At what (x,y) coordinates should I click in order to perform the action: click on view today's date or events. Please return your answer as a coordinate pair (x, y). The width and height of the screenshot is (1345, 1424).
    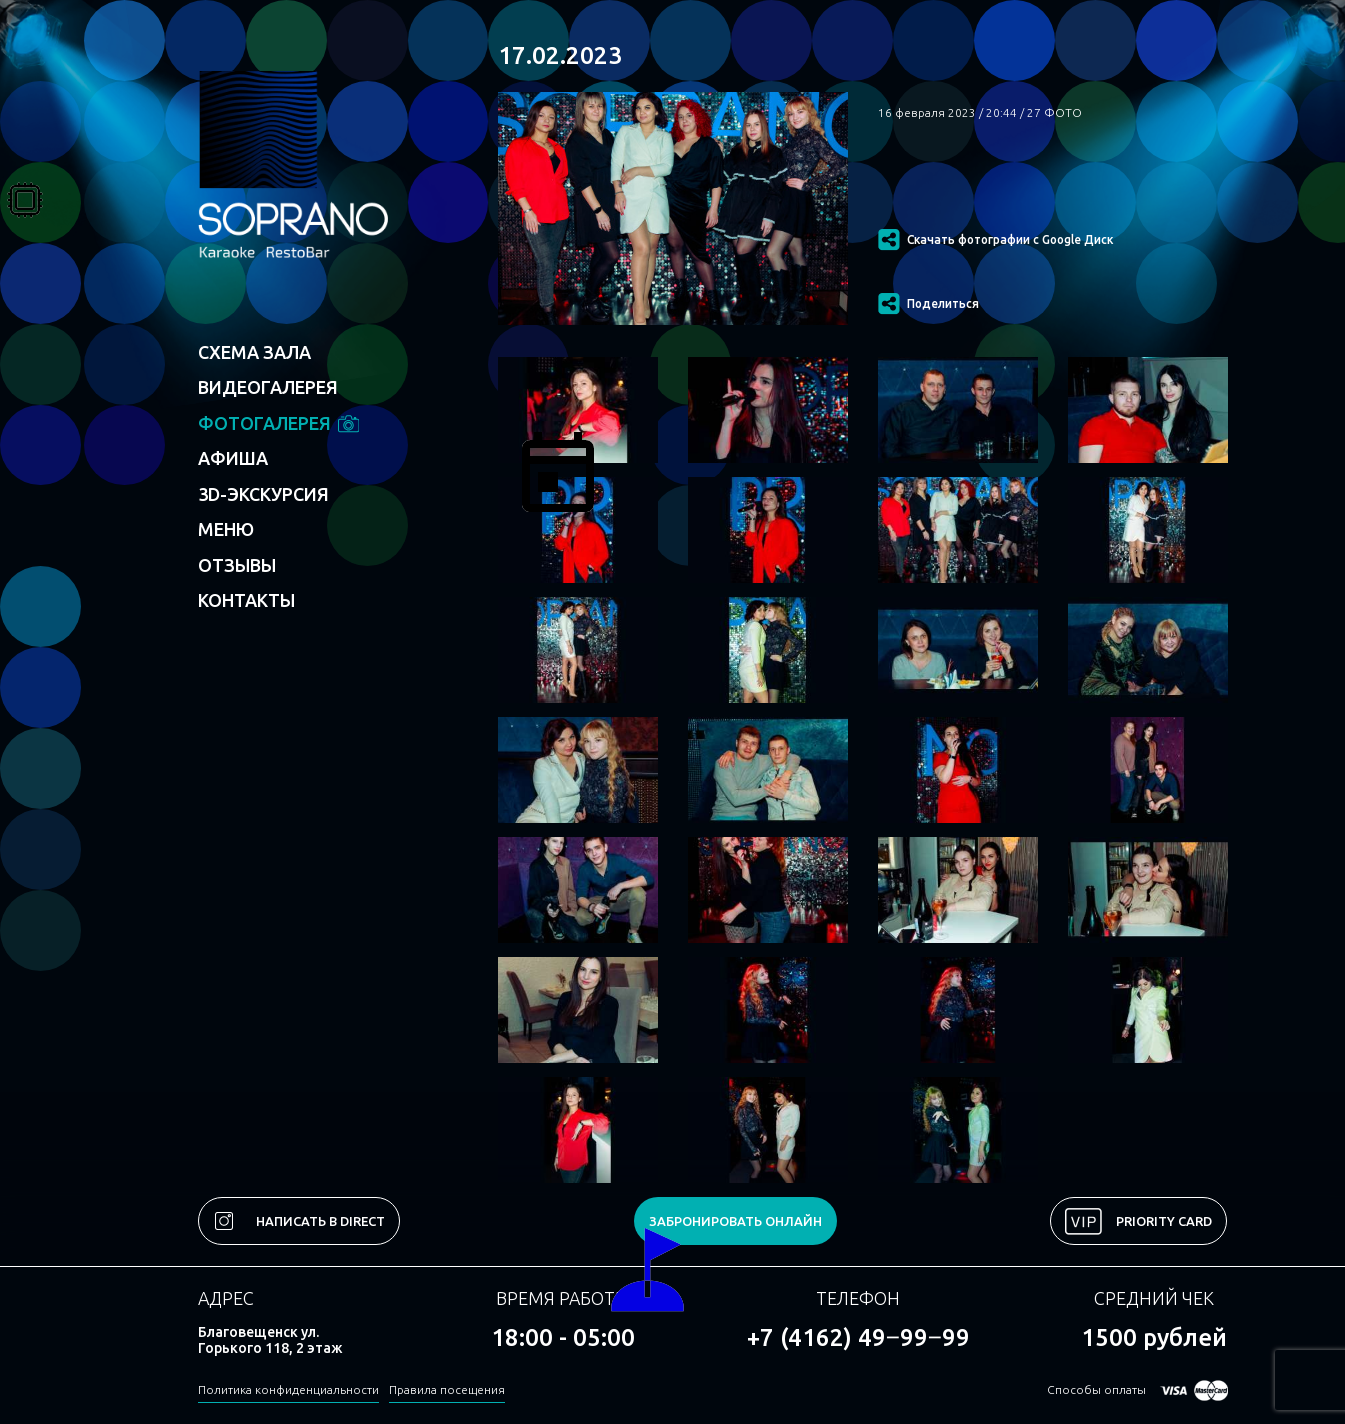
    Looking at the image, I should click on (558, 476).